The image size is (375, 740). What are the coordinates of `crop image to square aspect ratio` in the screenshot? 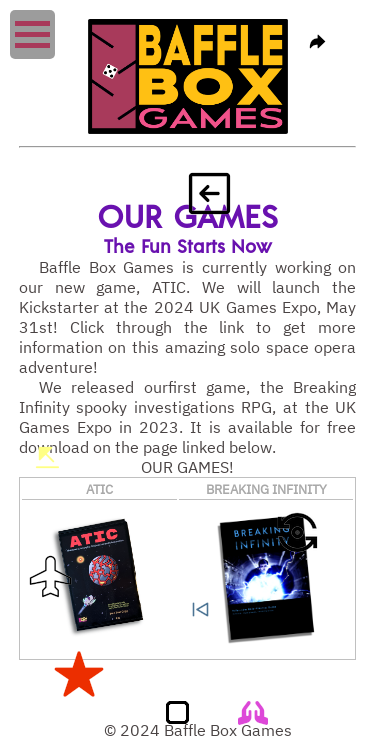 It's located at (177, 712).